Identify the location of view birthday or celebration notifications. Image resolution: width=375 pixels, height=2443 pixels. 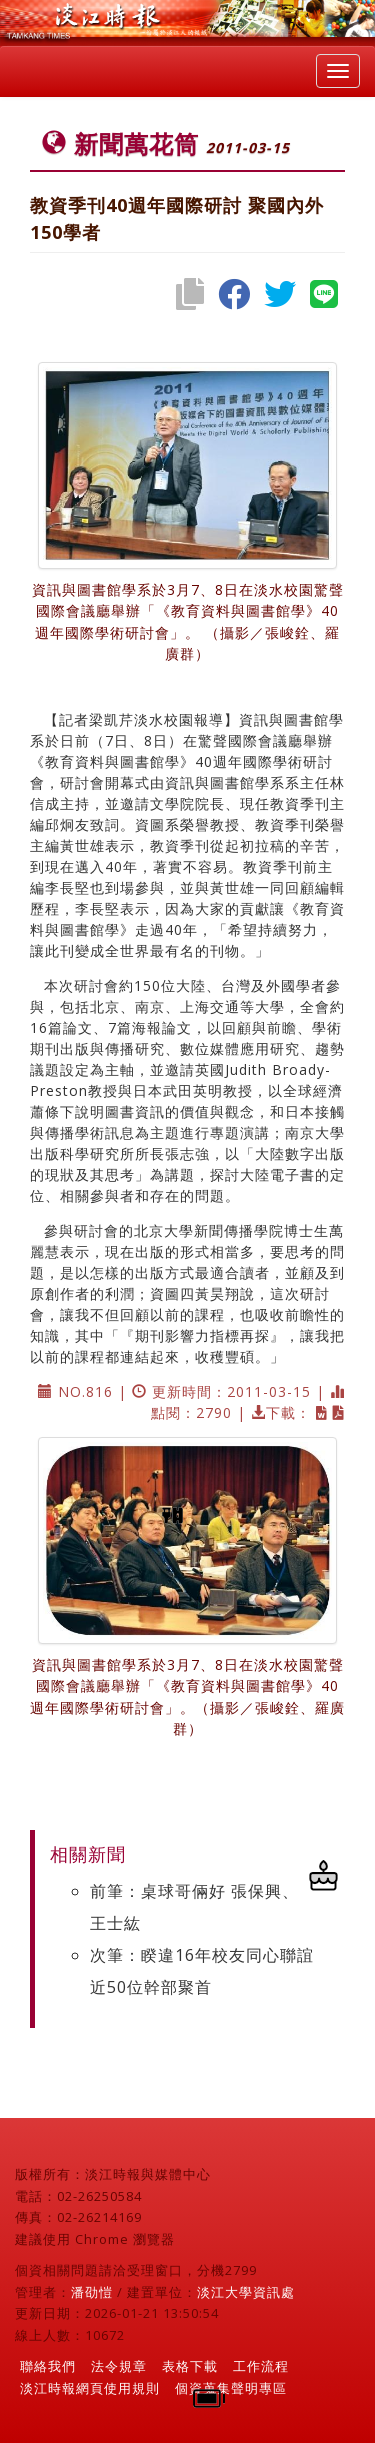
(323, 1877).